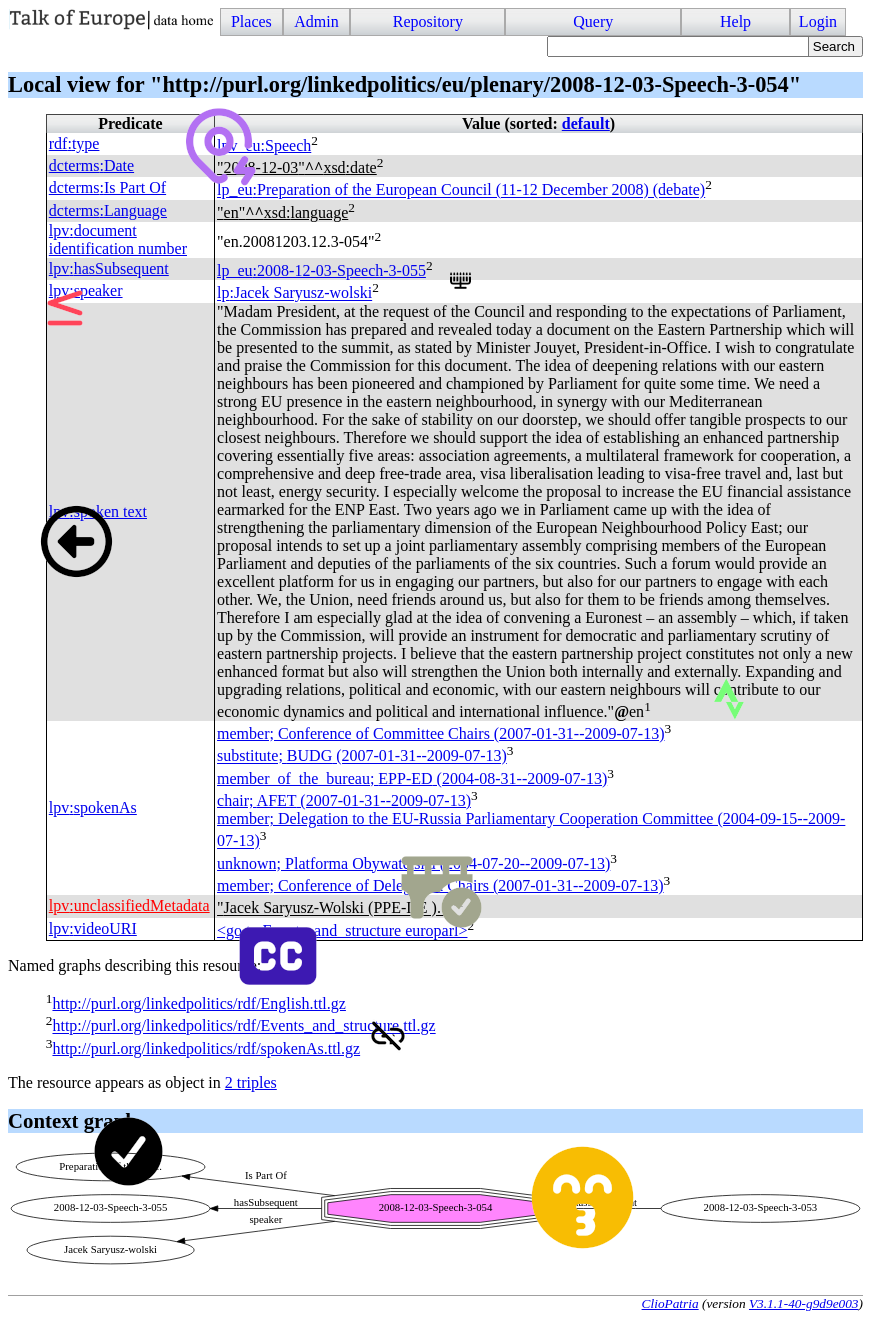  I want to click on indicates hanukkah-related content or events, so click(460, 280).